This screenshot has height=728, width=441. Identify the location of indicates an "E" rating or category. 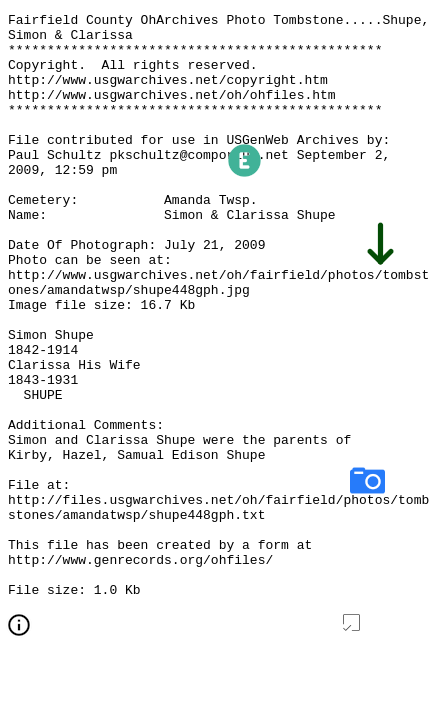
(244, 160).